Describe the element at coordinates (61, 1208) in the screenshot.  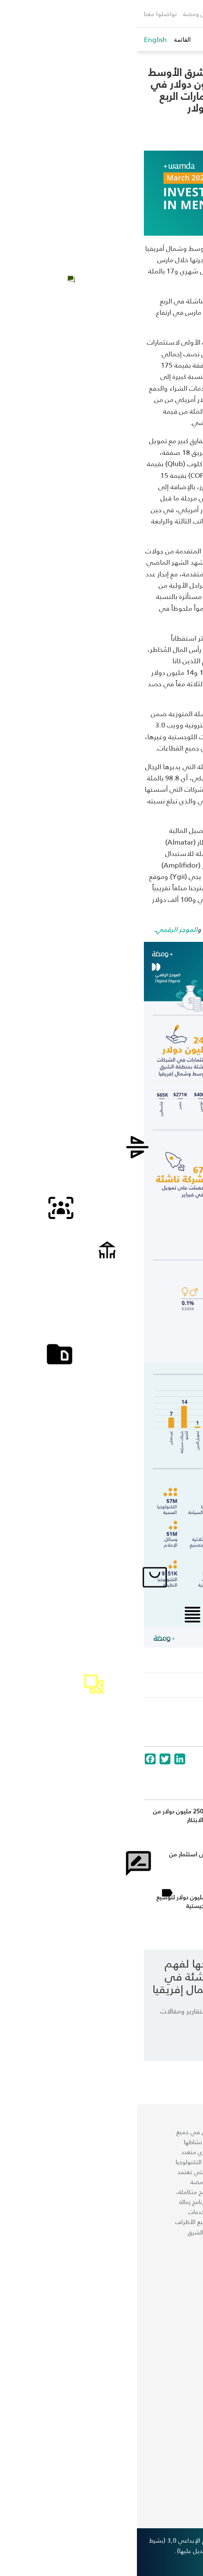
I see `scan or detect people in frame` at that location.